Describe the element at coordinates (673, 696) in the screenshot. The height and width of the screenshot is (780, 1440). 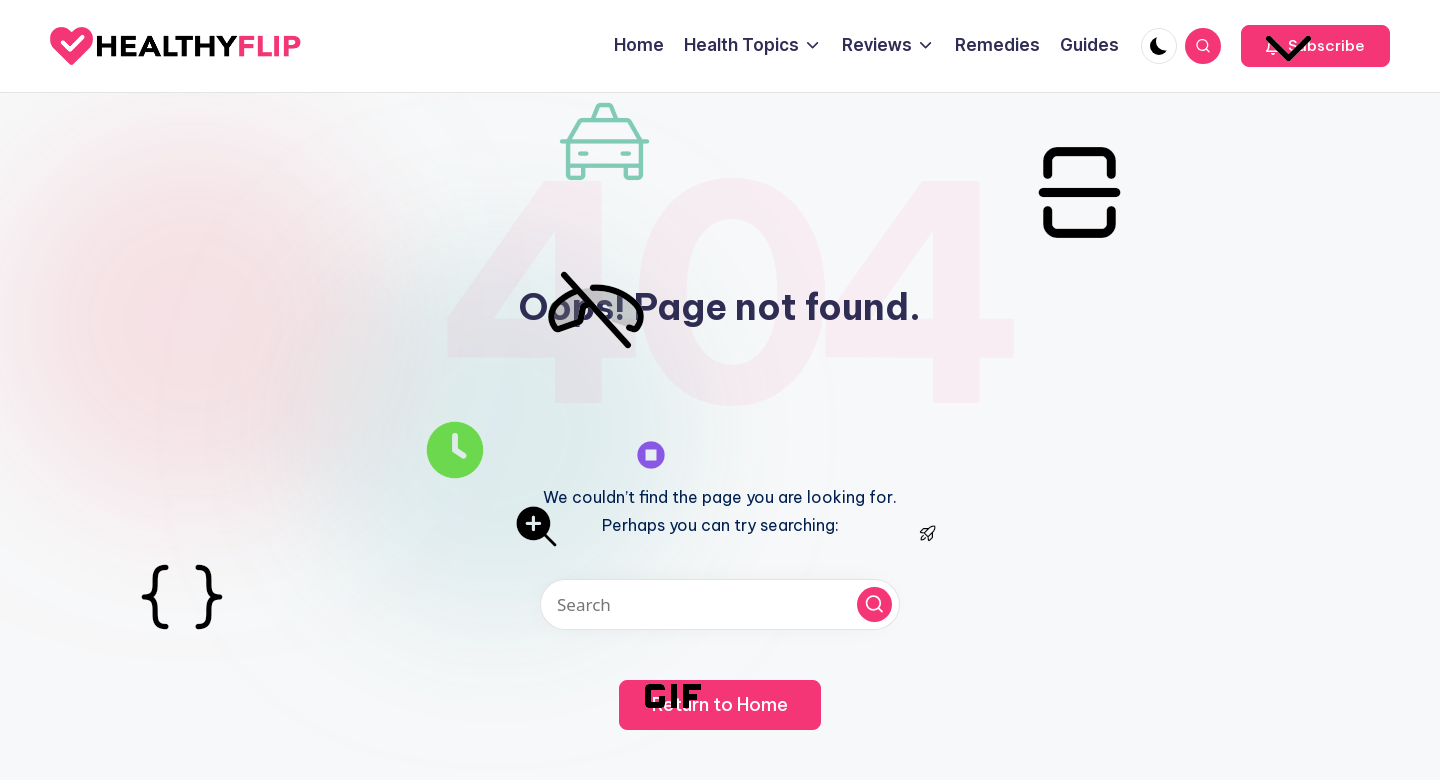
I see `insert a GIF into a message or post` at that location.